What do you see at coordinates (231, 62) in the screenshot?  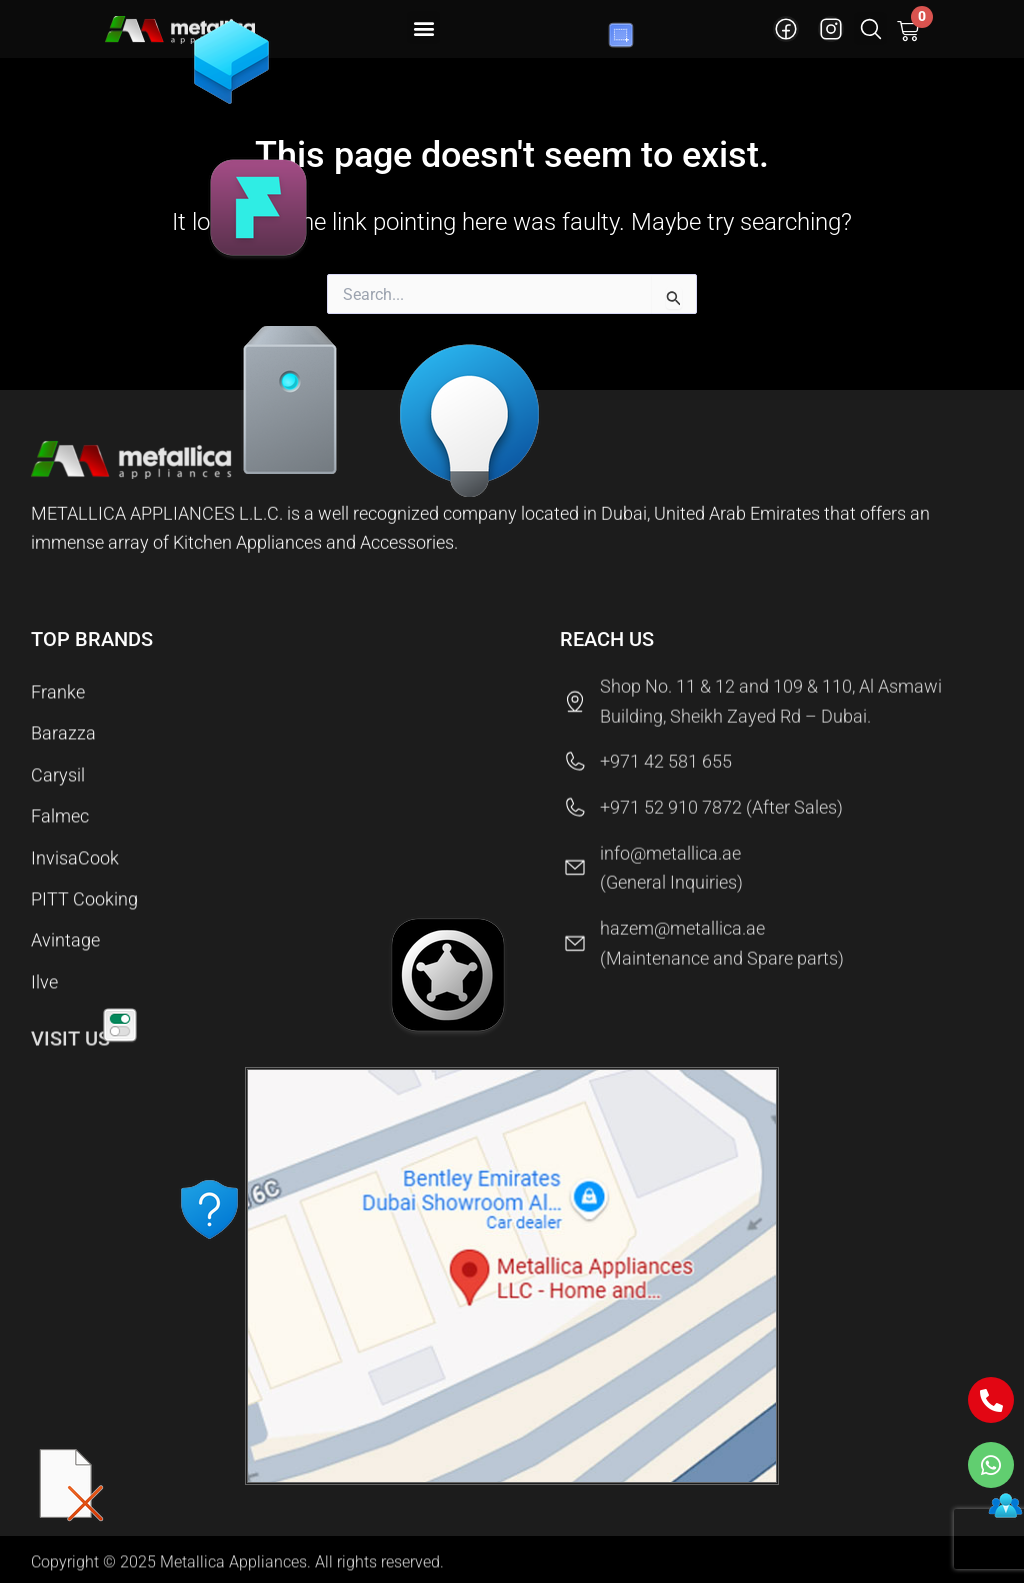 I see `open the assistant app` at bounding box center [231, 62].